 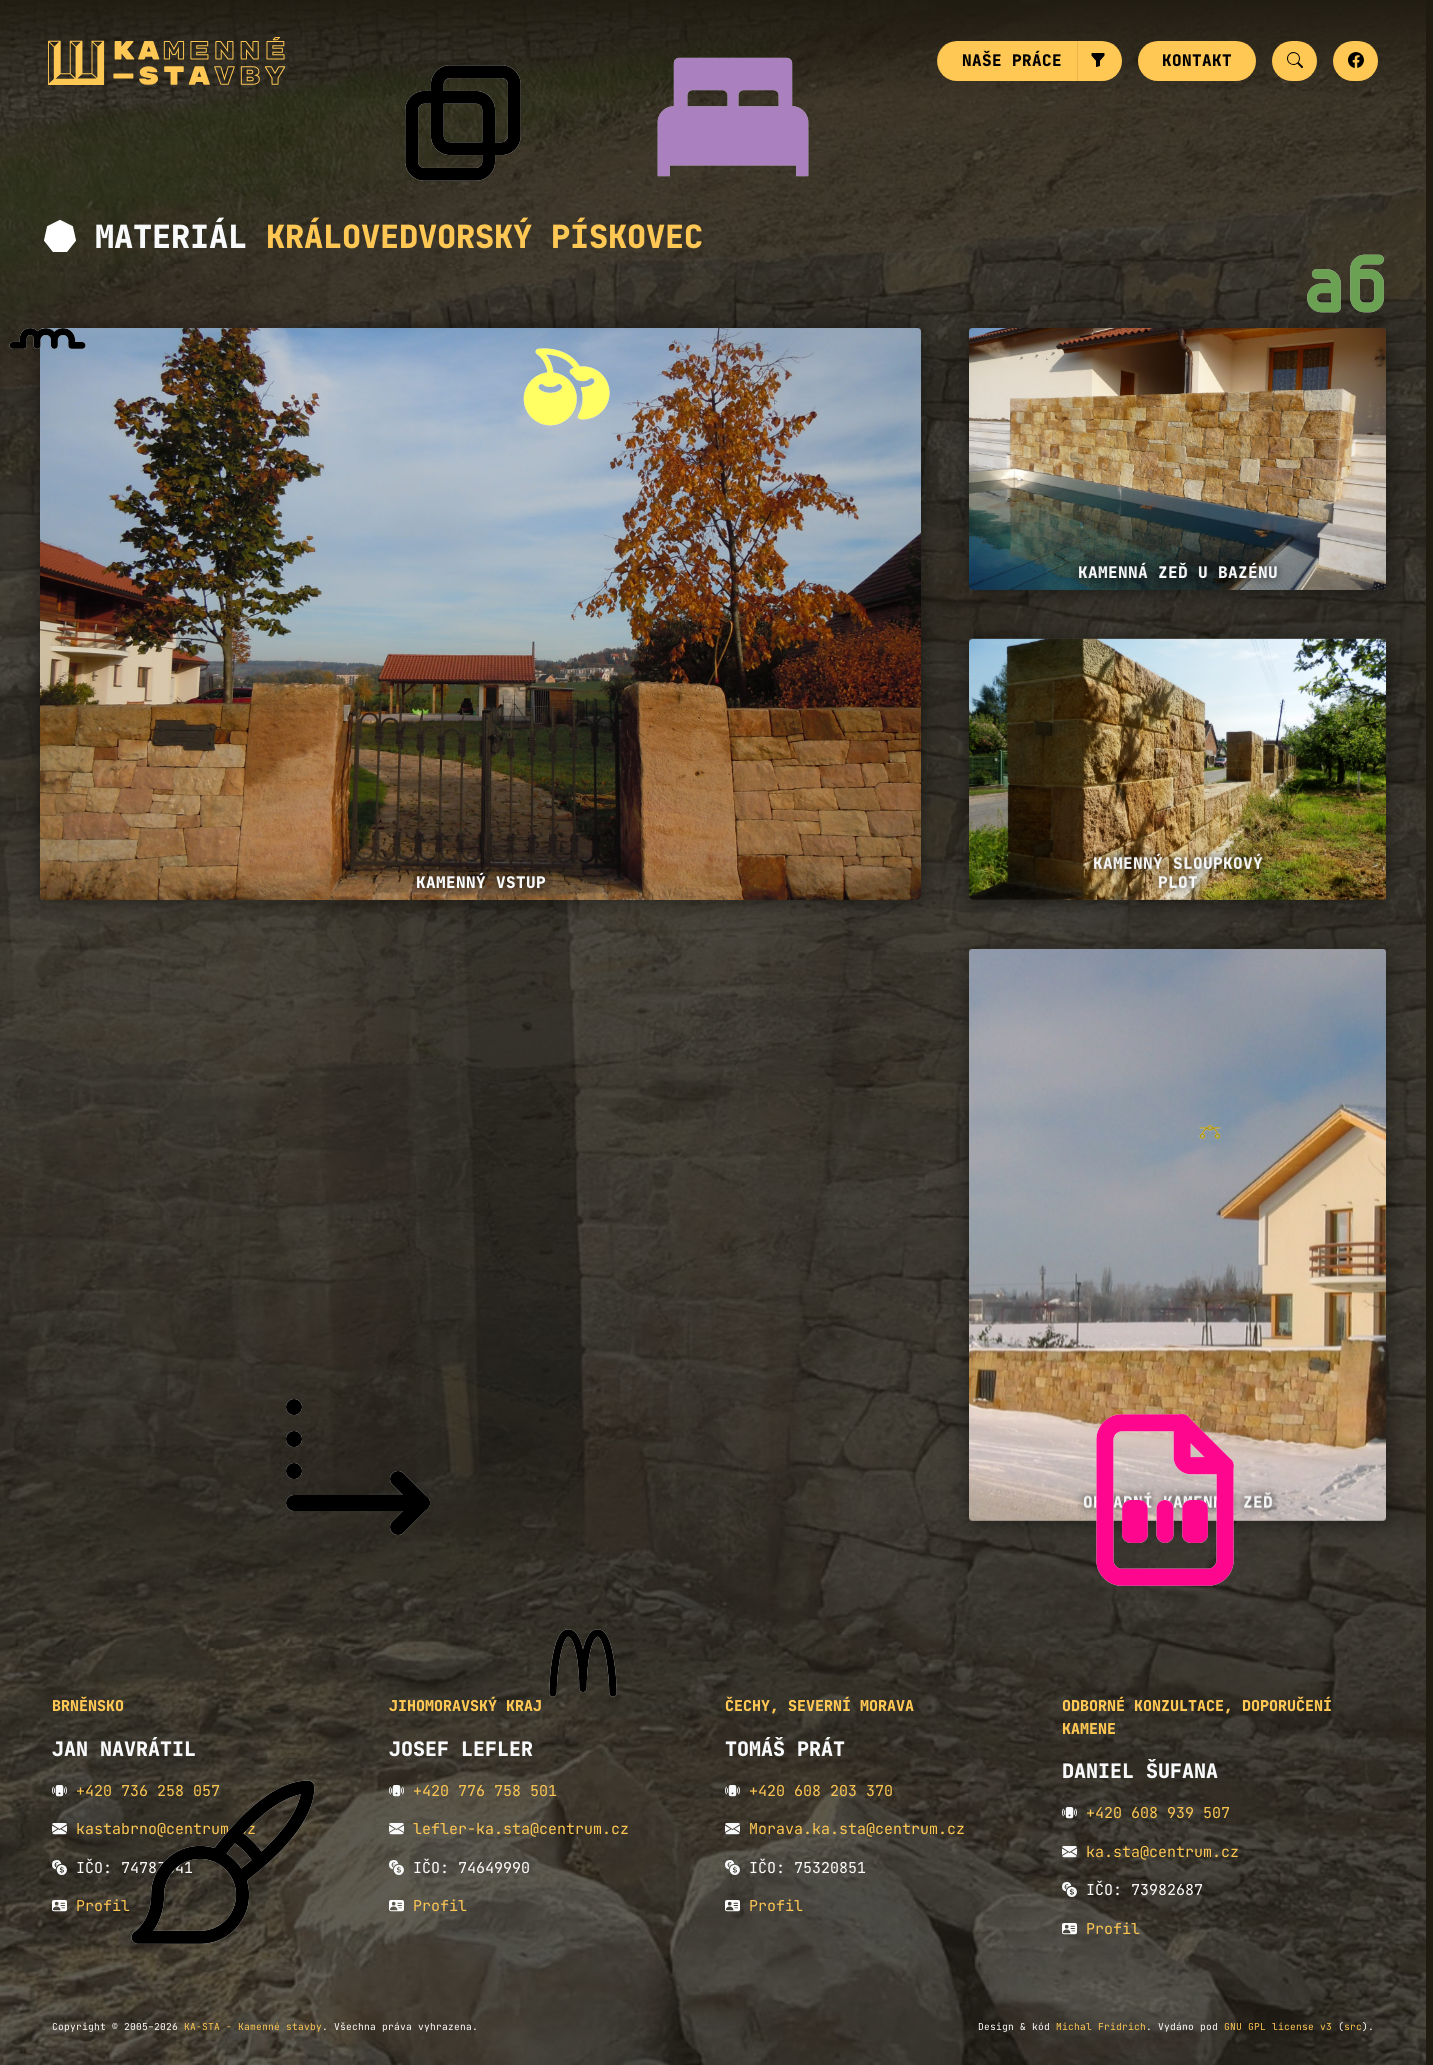 What do you see at coordinates (47, 338) in the screenshot?
I see `represents an inductor component in a circuit diagram` at bounding box center [47, 338].